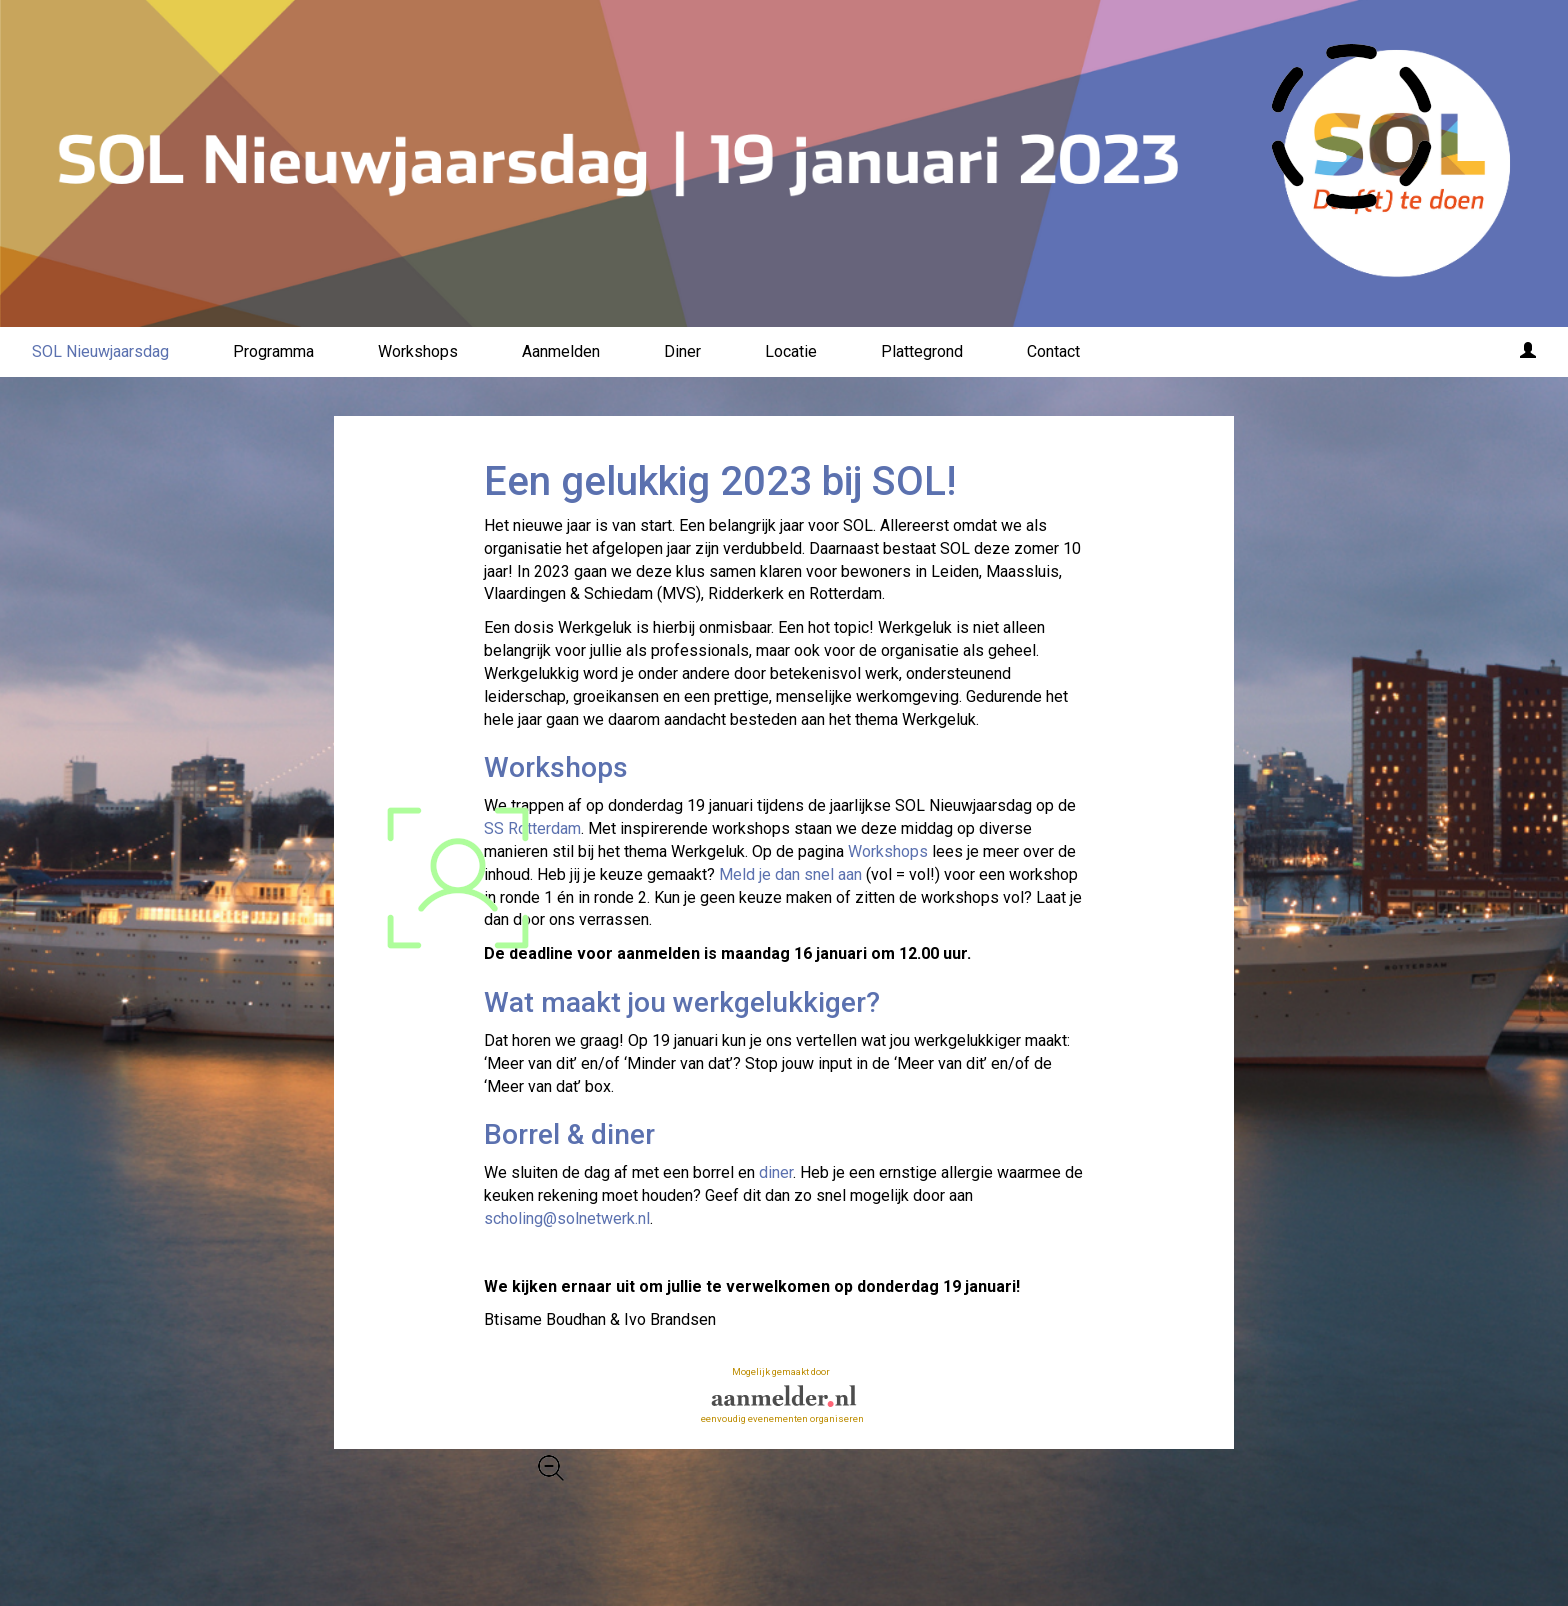  What do you see at coordinates (1351, 126) in the screenshot?
I see `indicates loading or processing in progress` at bounding box center [1351, 126].